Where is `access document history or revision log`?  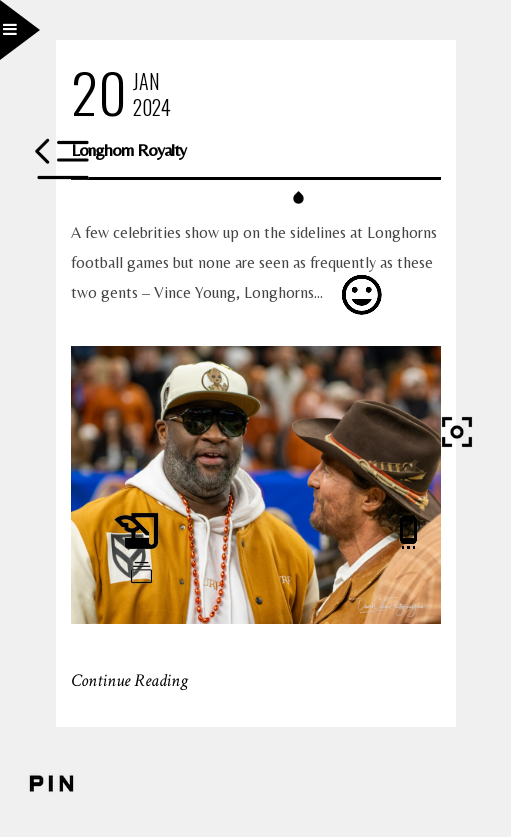
access document history or revision log is located at coordinates (138, 531).